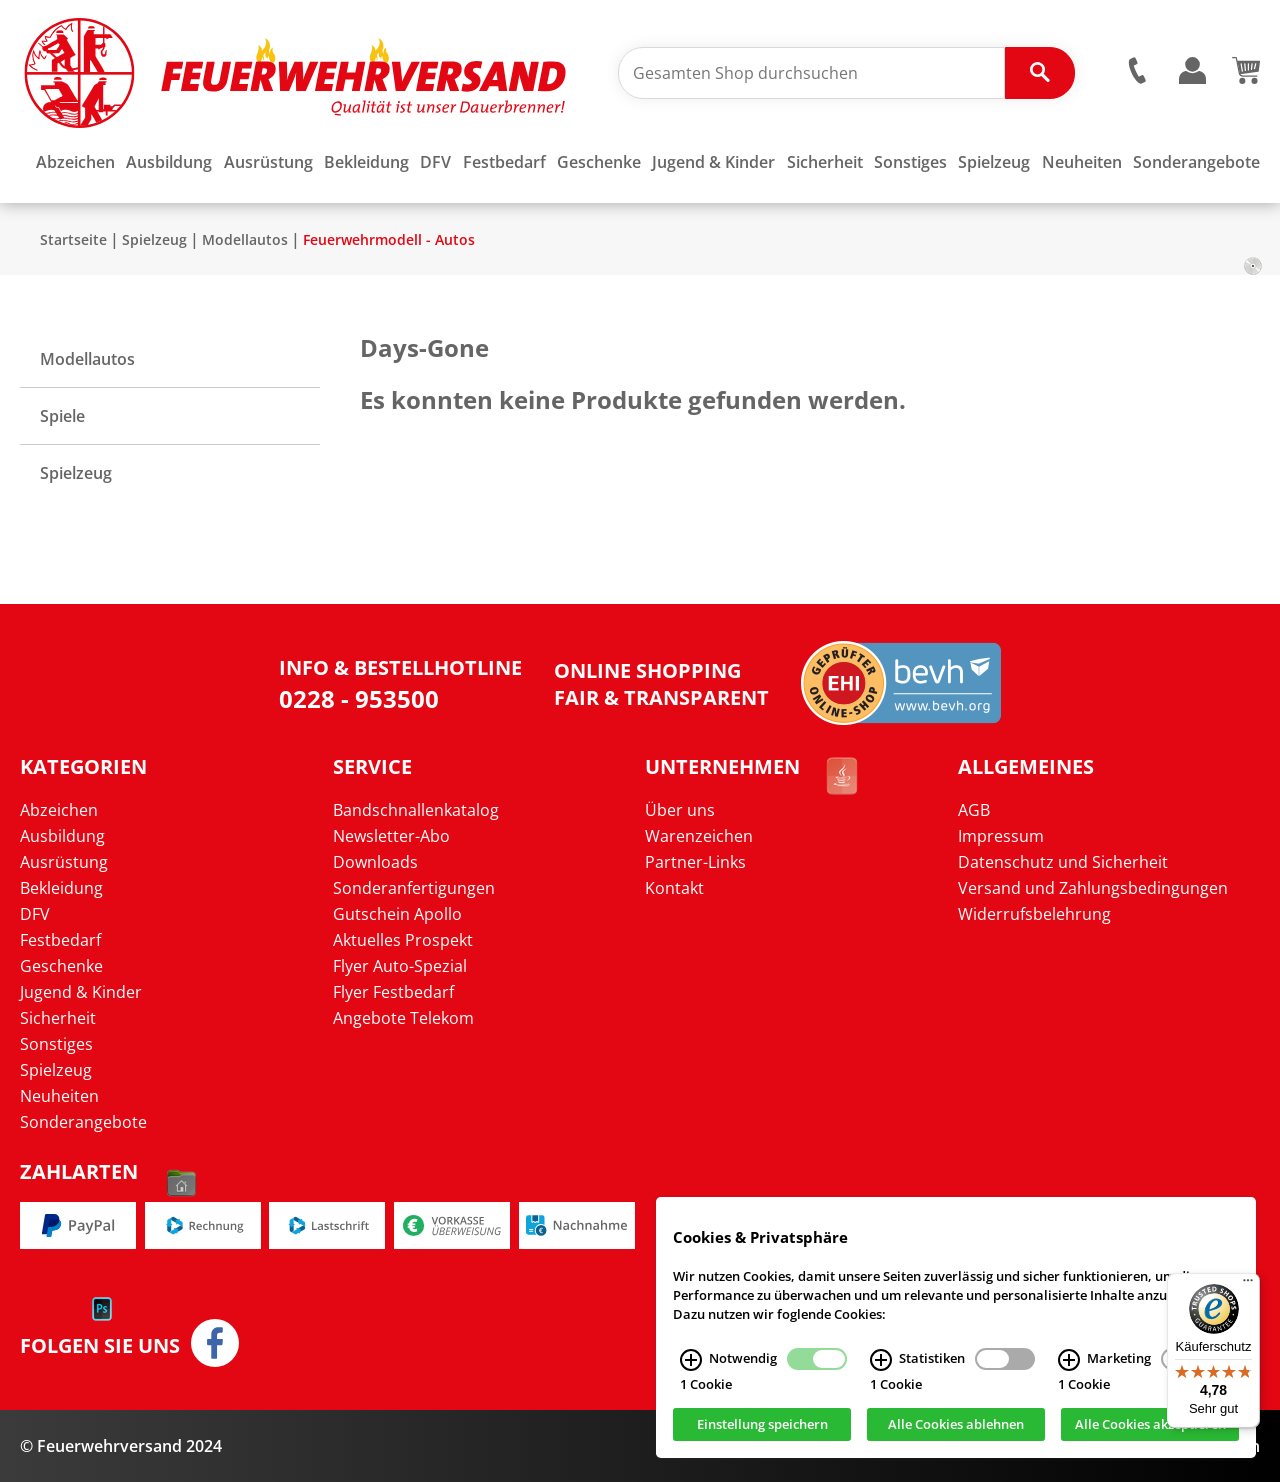  Describe the element at coordinates (102, 1309) in the screenshot. I see `adobe photoshop file type indicator` at that location.